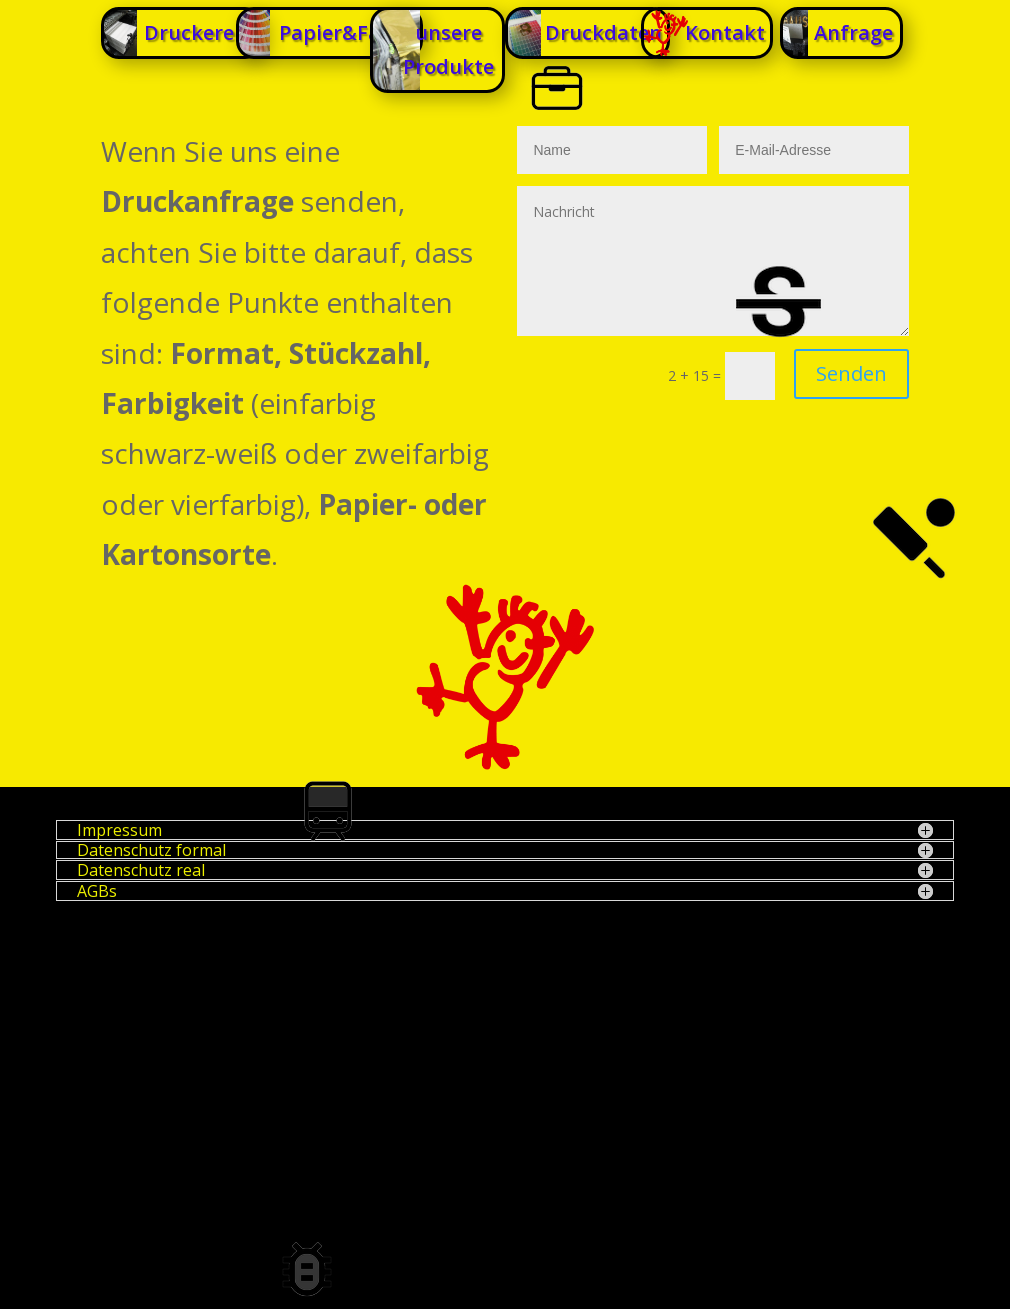 Image resolution: width=1010 pixels, height=1309 pixels. What do you see at coordinates (914, 539) in the screenshot?
I see `access cricket sports scores or news` at bounding box center [914, 539].